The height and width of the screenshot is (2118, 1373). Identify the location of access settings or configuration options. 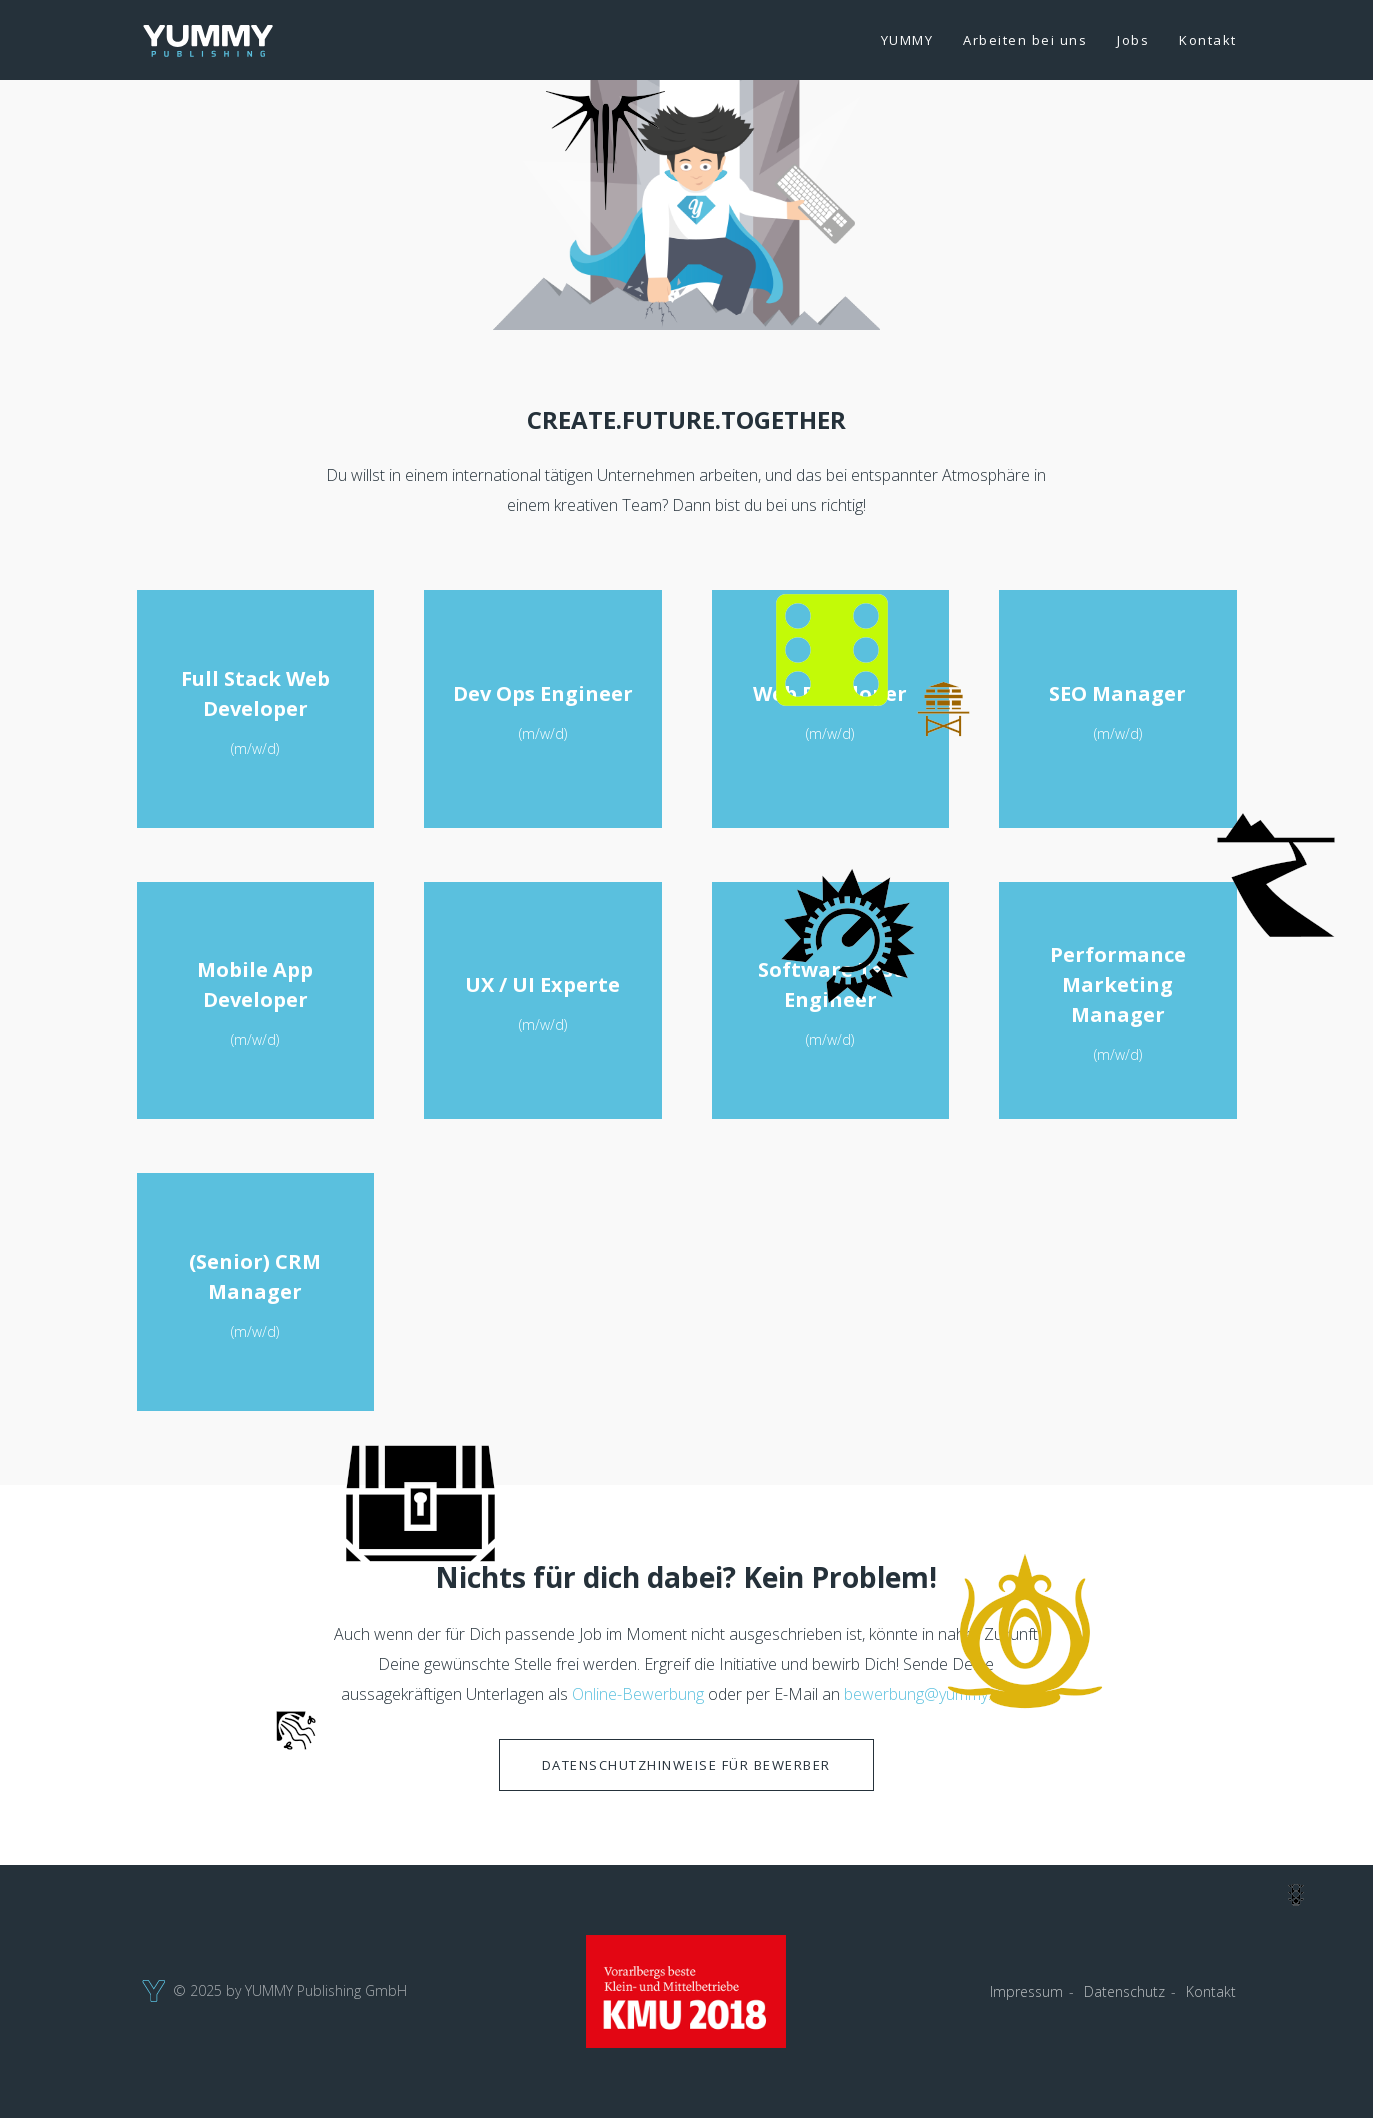
(848, 936).